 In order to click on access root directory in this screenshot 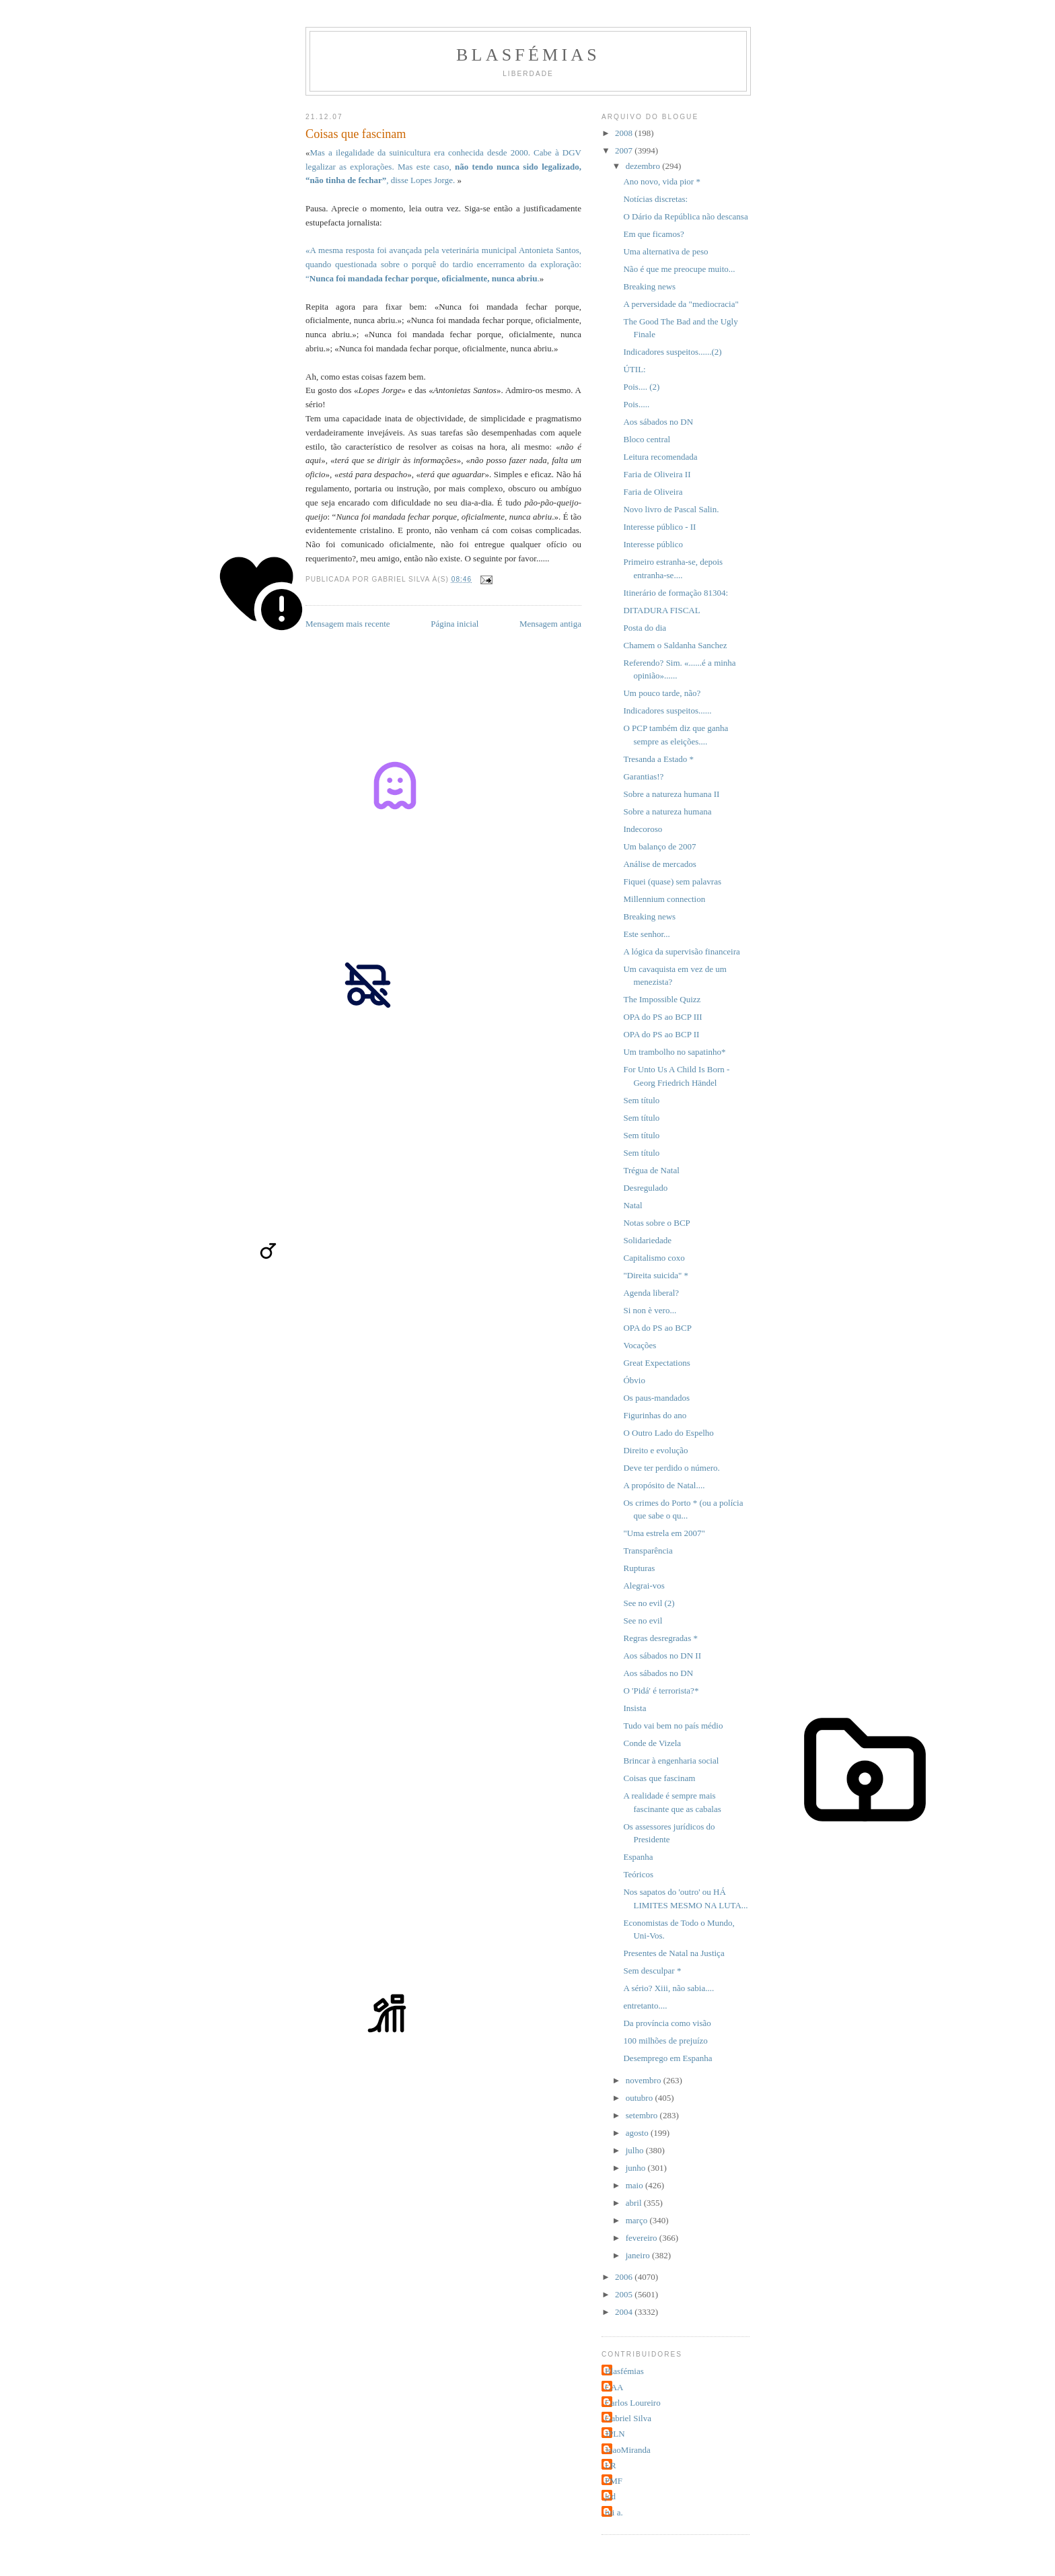, I will do `click(865, 1772)`.